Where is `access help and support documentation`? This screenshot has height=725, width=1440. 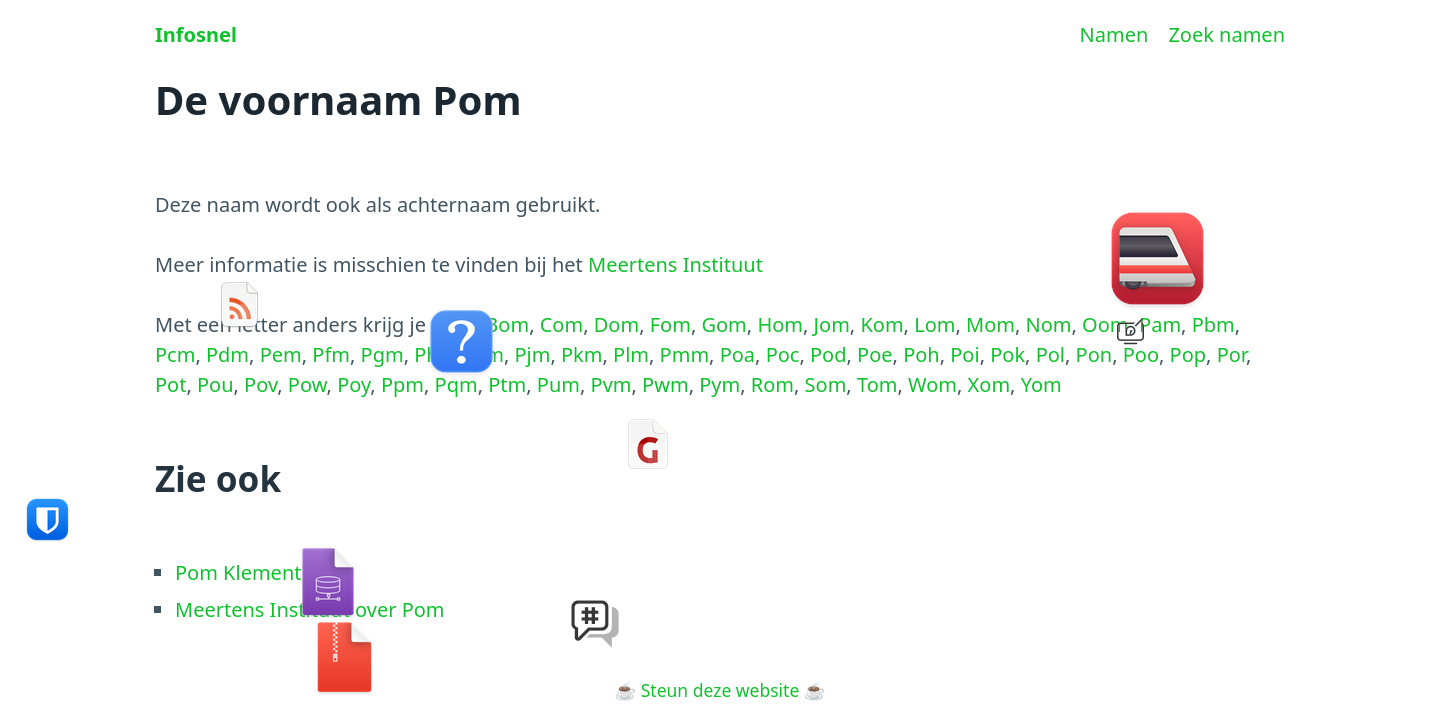
access help and support documentation is located at coordinates (461, 342).